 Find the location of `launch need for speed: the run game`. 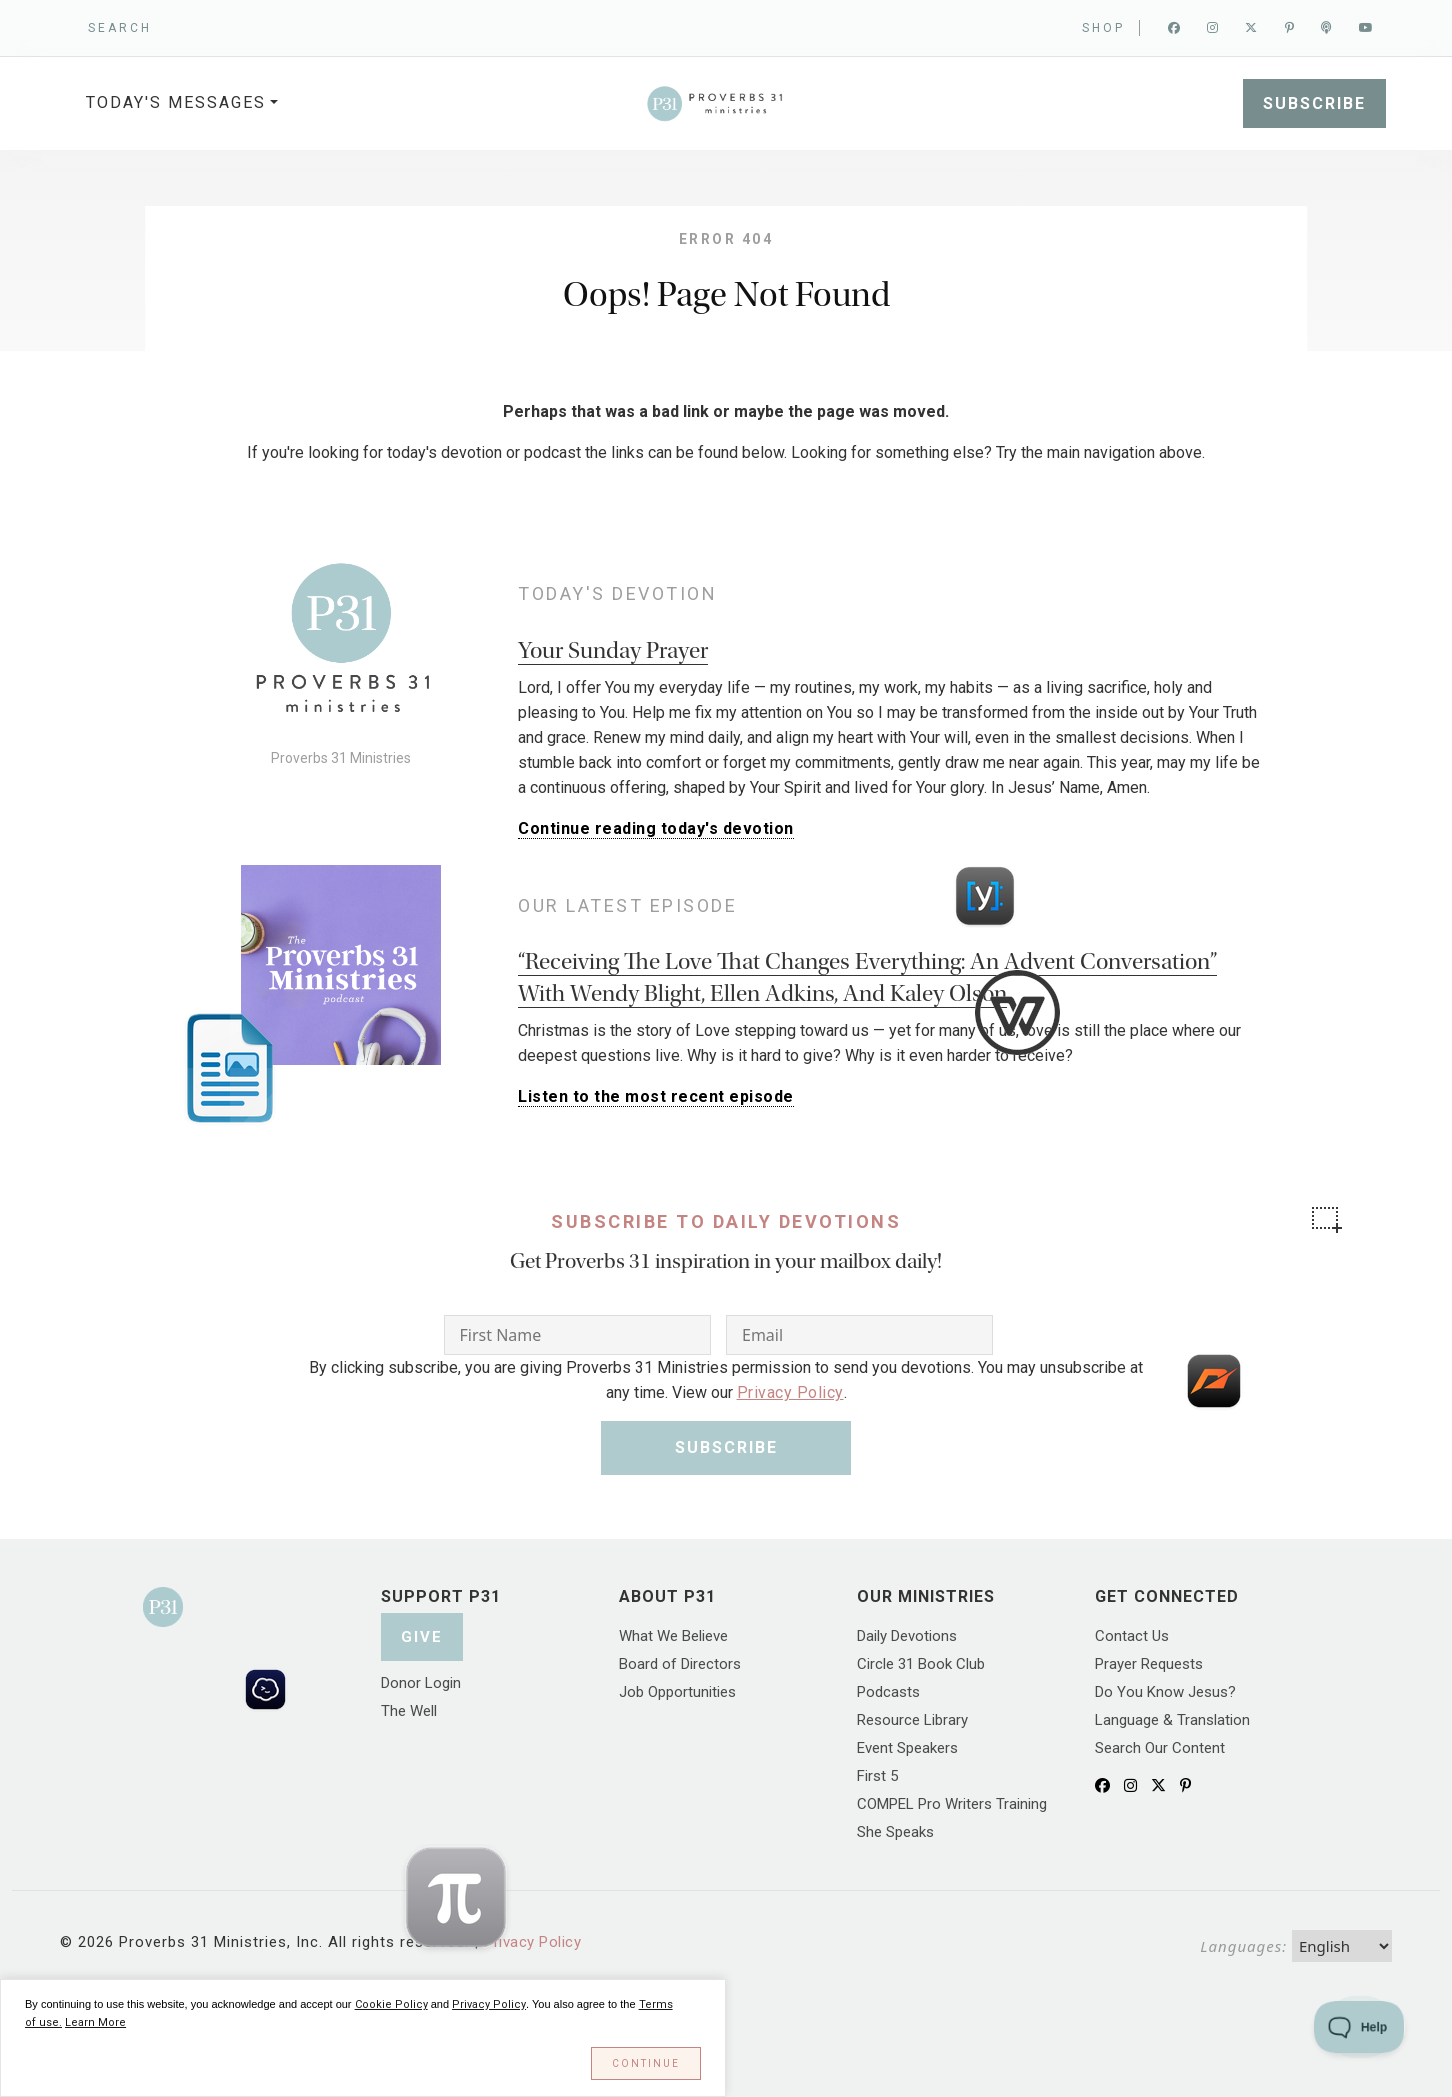

launch need for speed: the run game is located at coordinates (1214, 1381).